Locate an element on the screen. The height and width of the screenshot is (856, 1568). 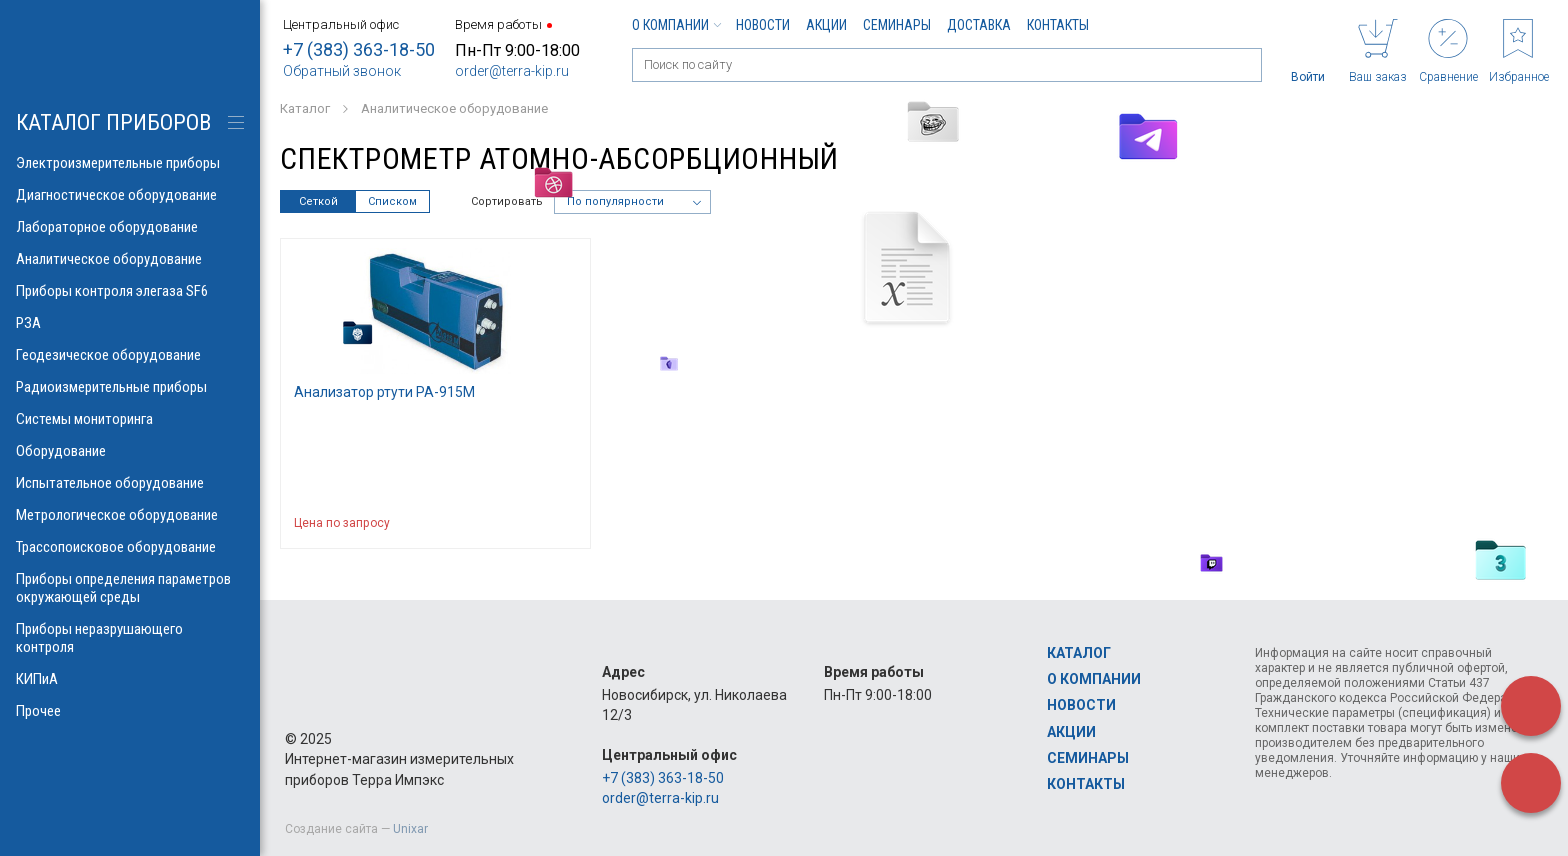
open folder containing rexus gaming files is located at coordinates (357, 333).